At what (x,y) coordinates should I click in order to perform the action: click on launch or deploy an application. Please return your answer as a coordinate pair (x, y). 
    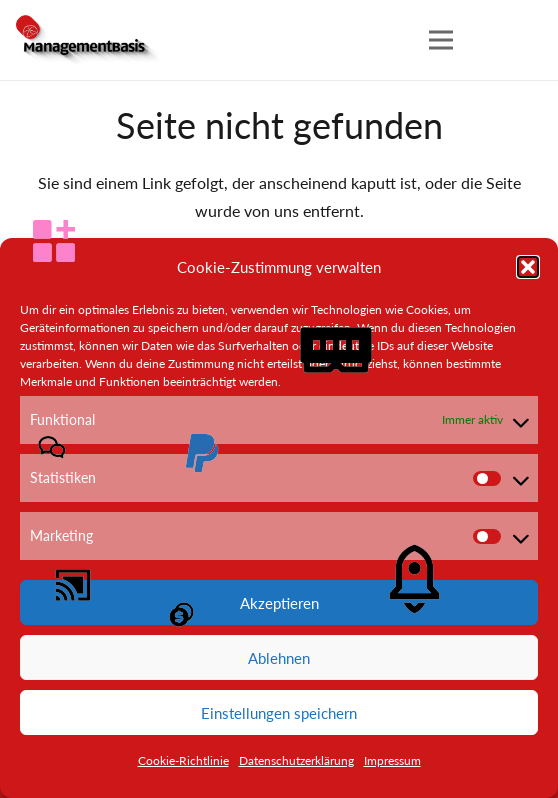
    Looking at the image, I should click on (414, 577).